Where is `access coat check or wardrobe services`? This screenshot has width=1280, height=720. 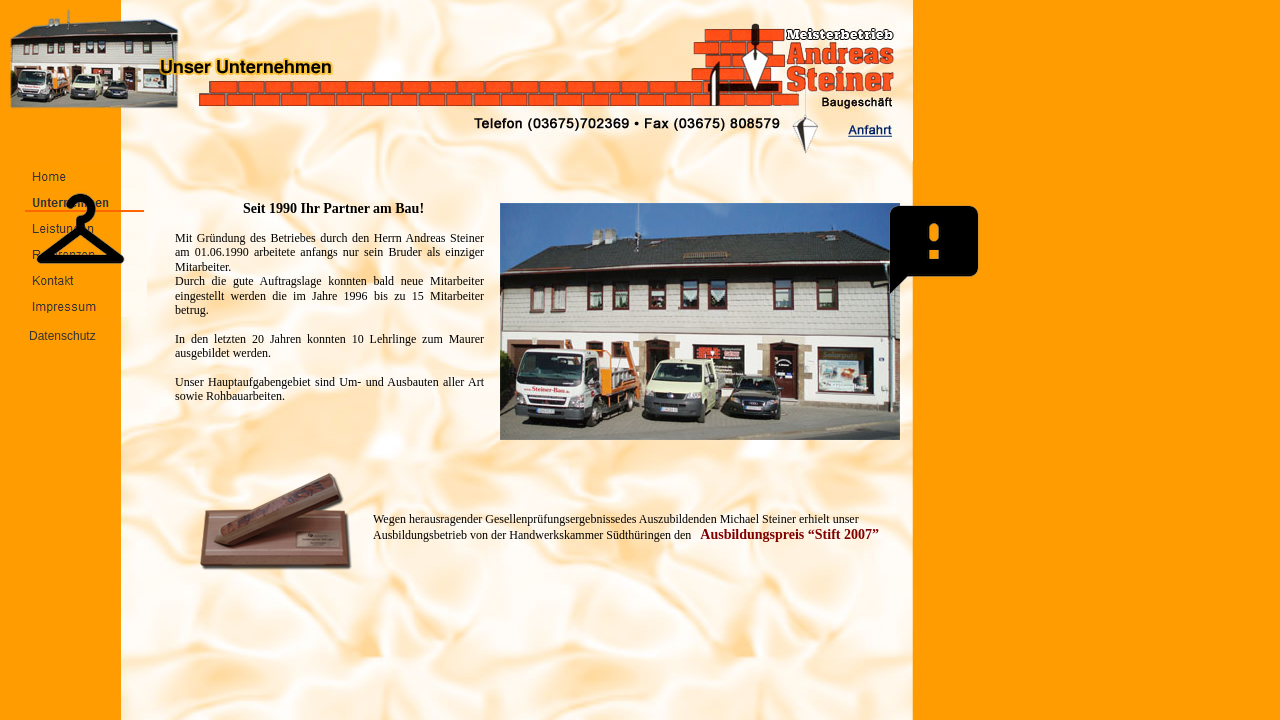
access coat check or wardrobe services is located at coordinates (80, 228).